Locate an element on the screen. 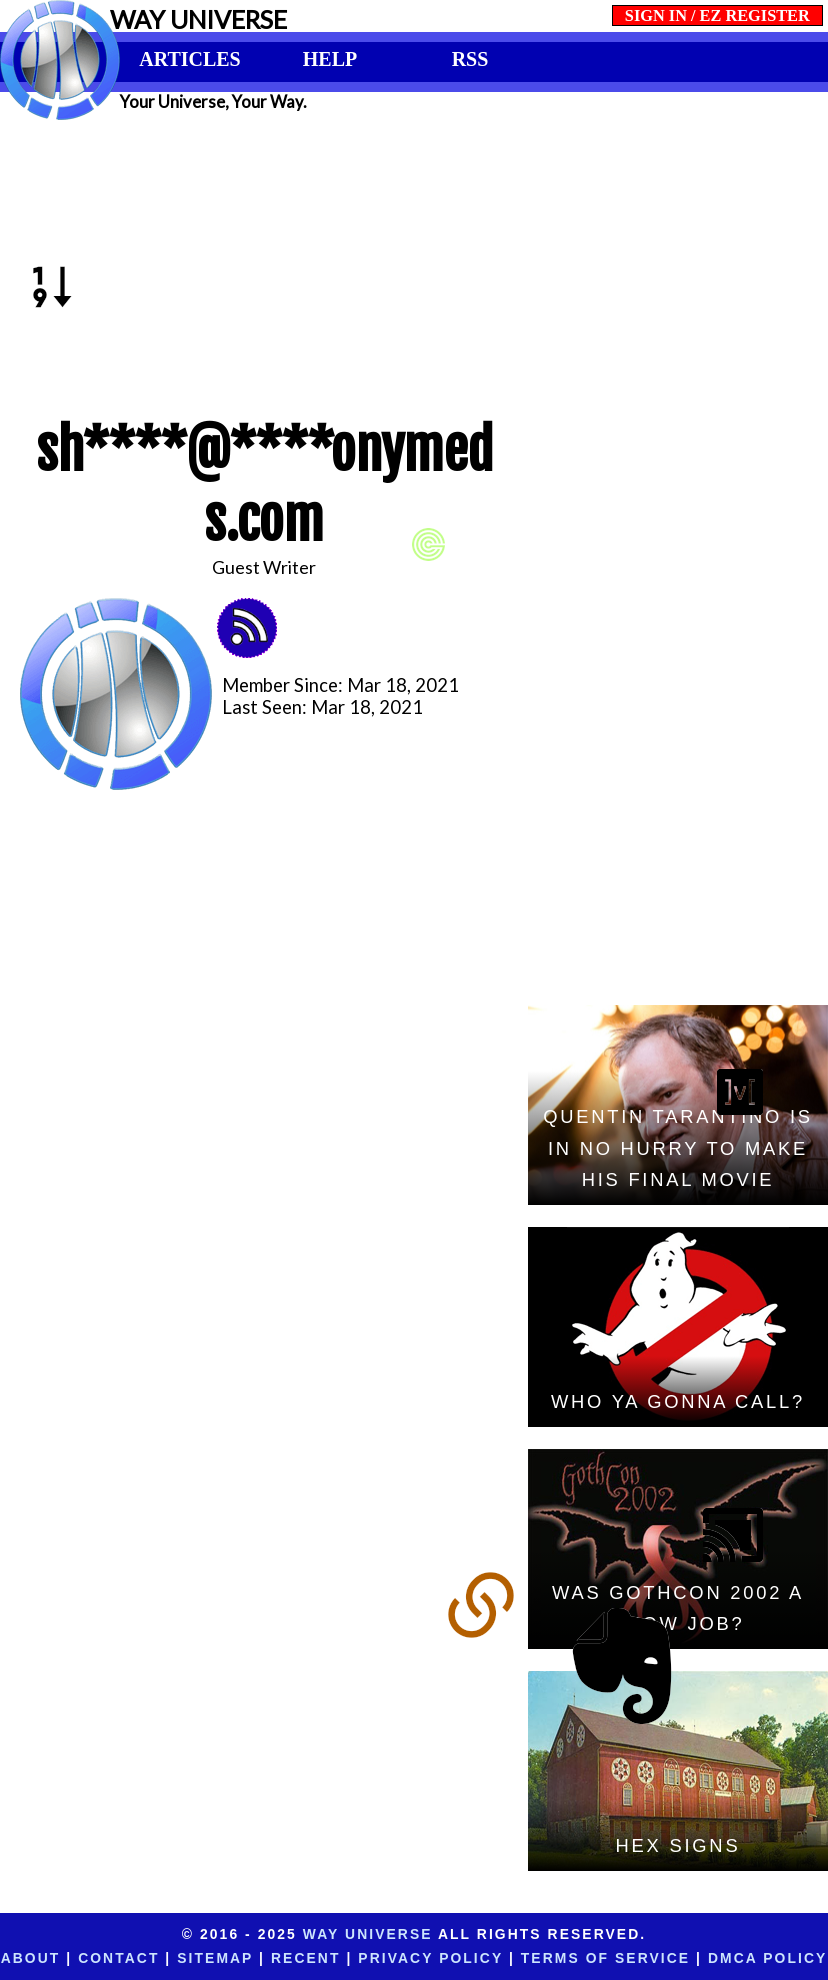  greptimedb logo is located at coordinates (428, 544).